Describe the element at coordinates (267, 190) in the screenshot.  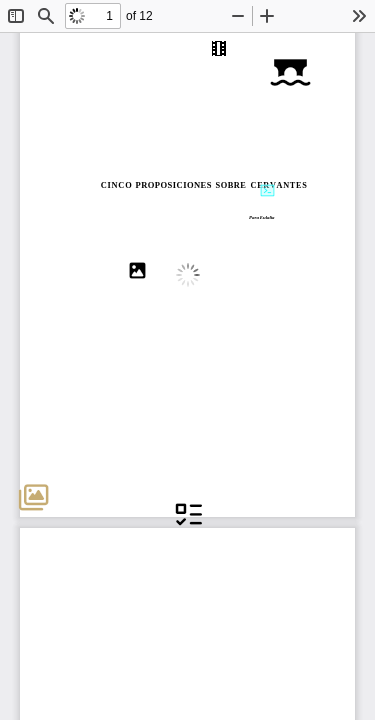
I see `open terminal or command line interface` at that location.